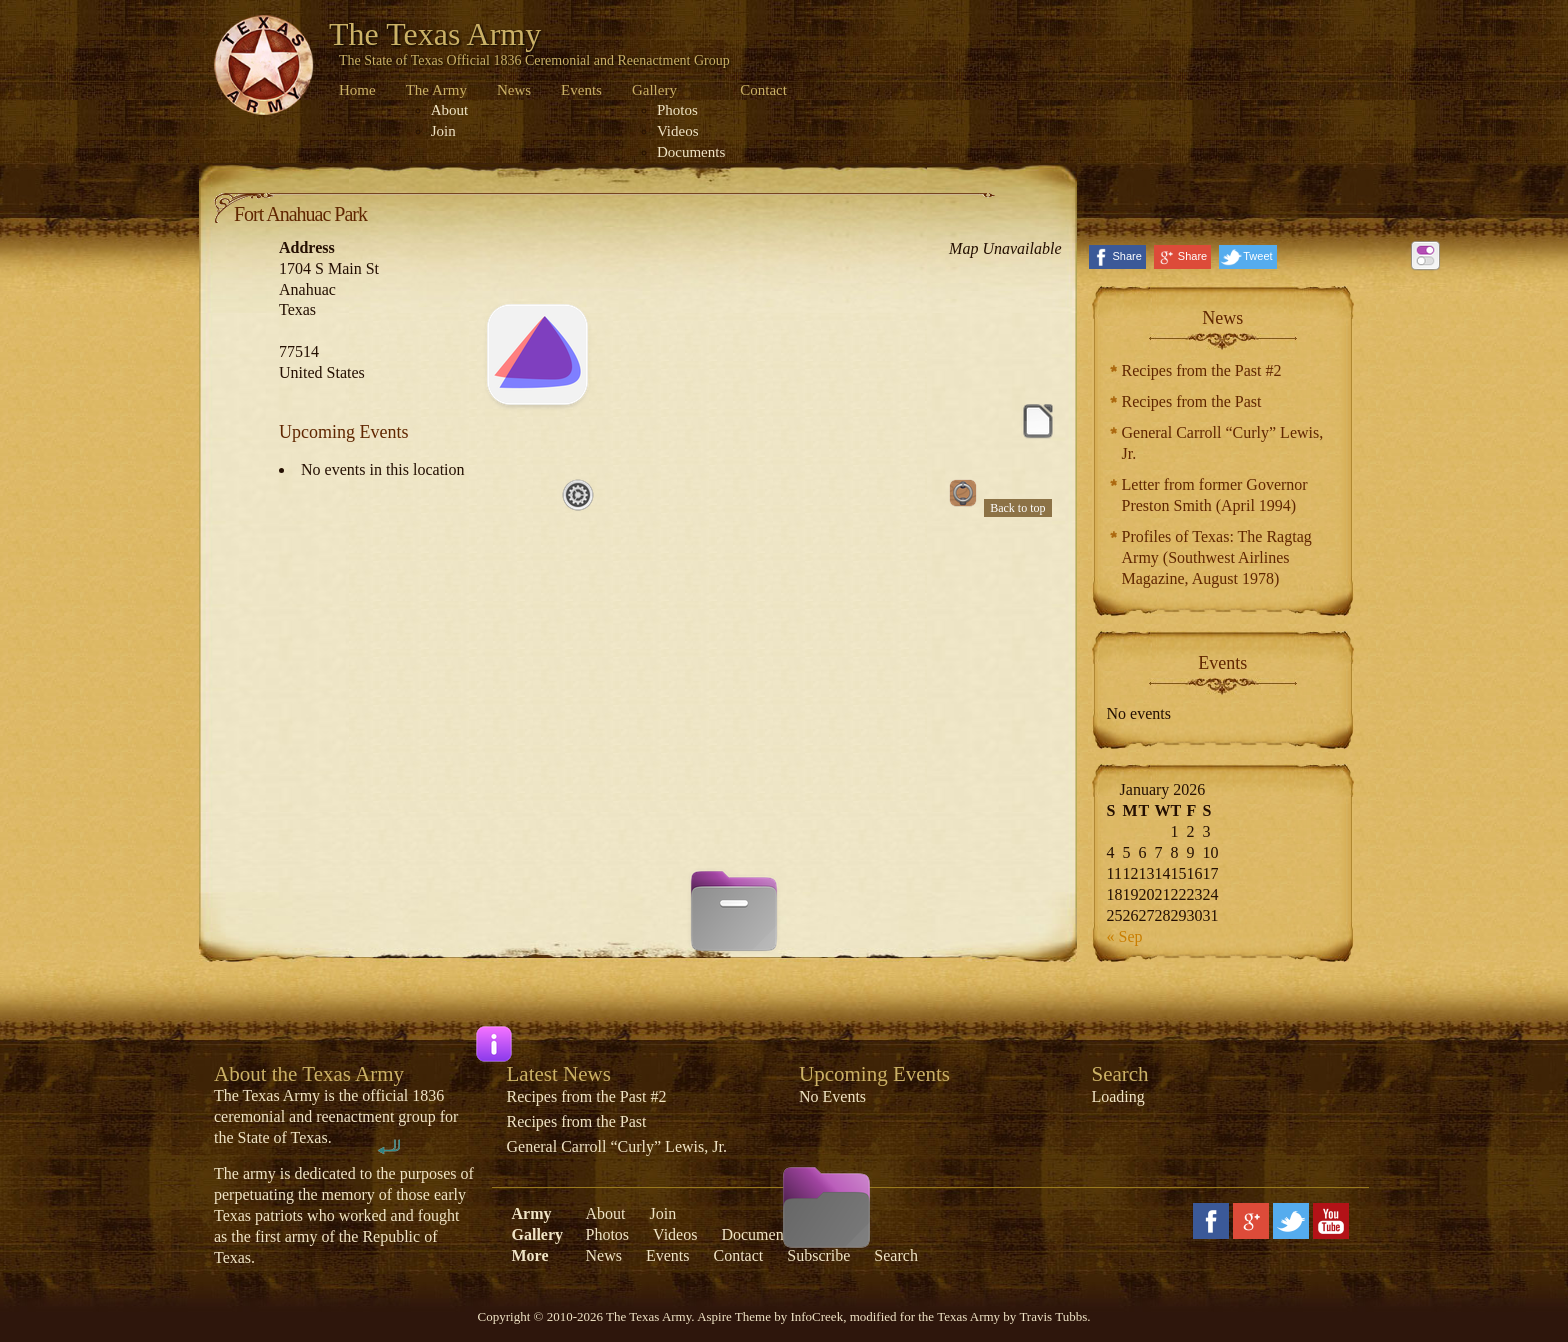  What do you see at coordinates (826, 1207) in the screenshot?
I see `an open folder in the file system` at bounding box center [826, 1207].